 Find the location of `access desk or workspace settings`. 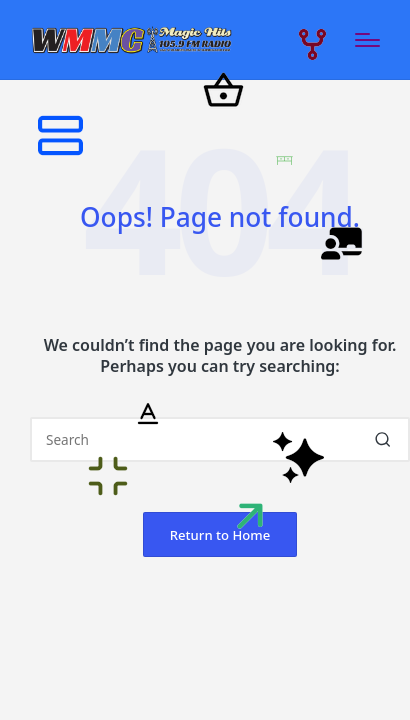

access desk or workspace settings is located at coordinates (284, 160).